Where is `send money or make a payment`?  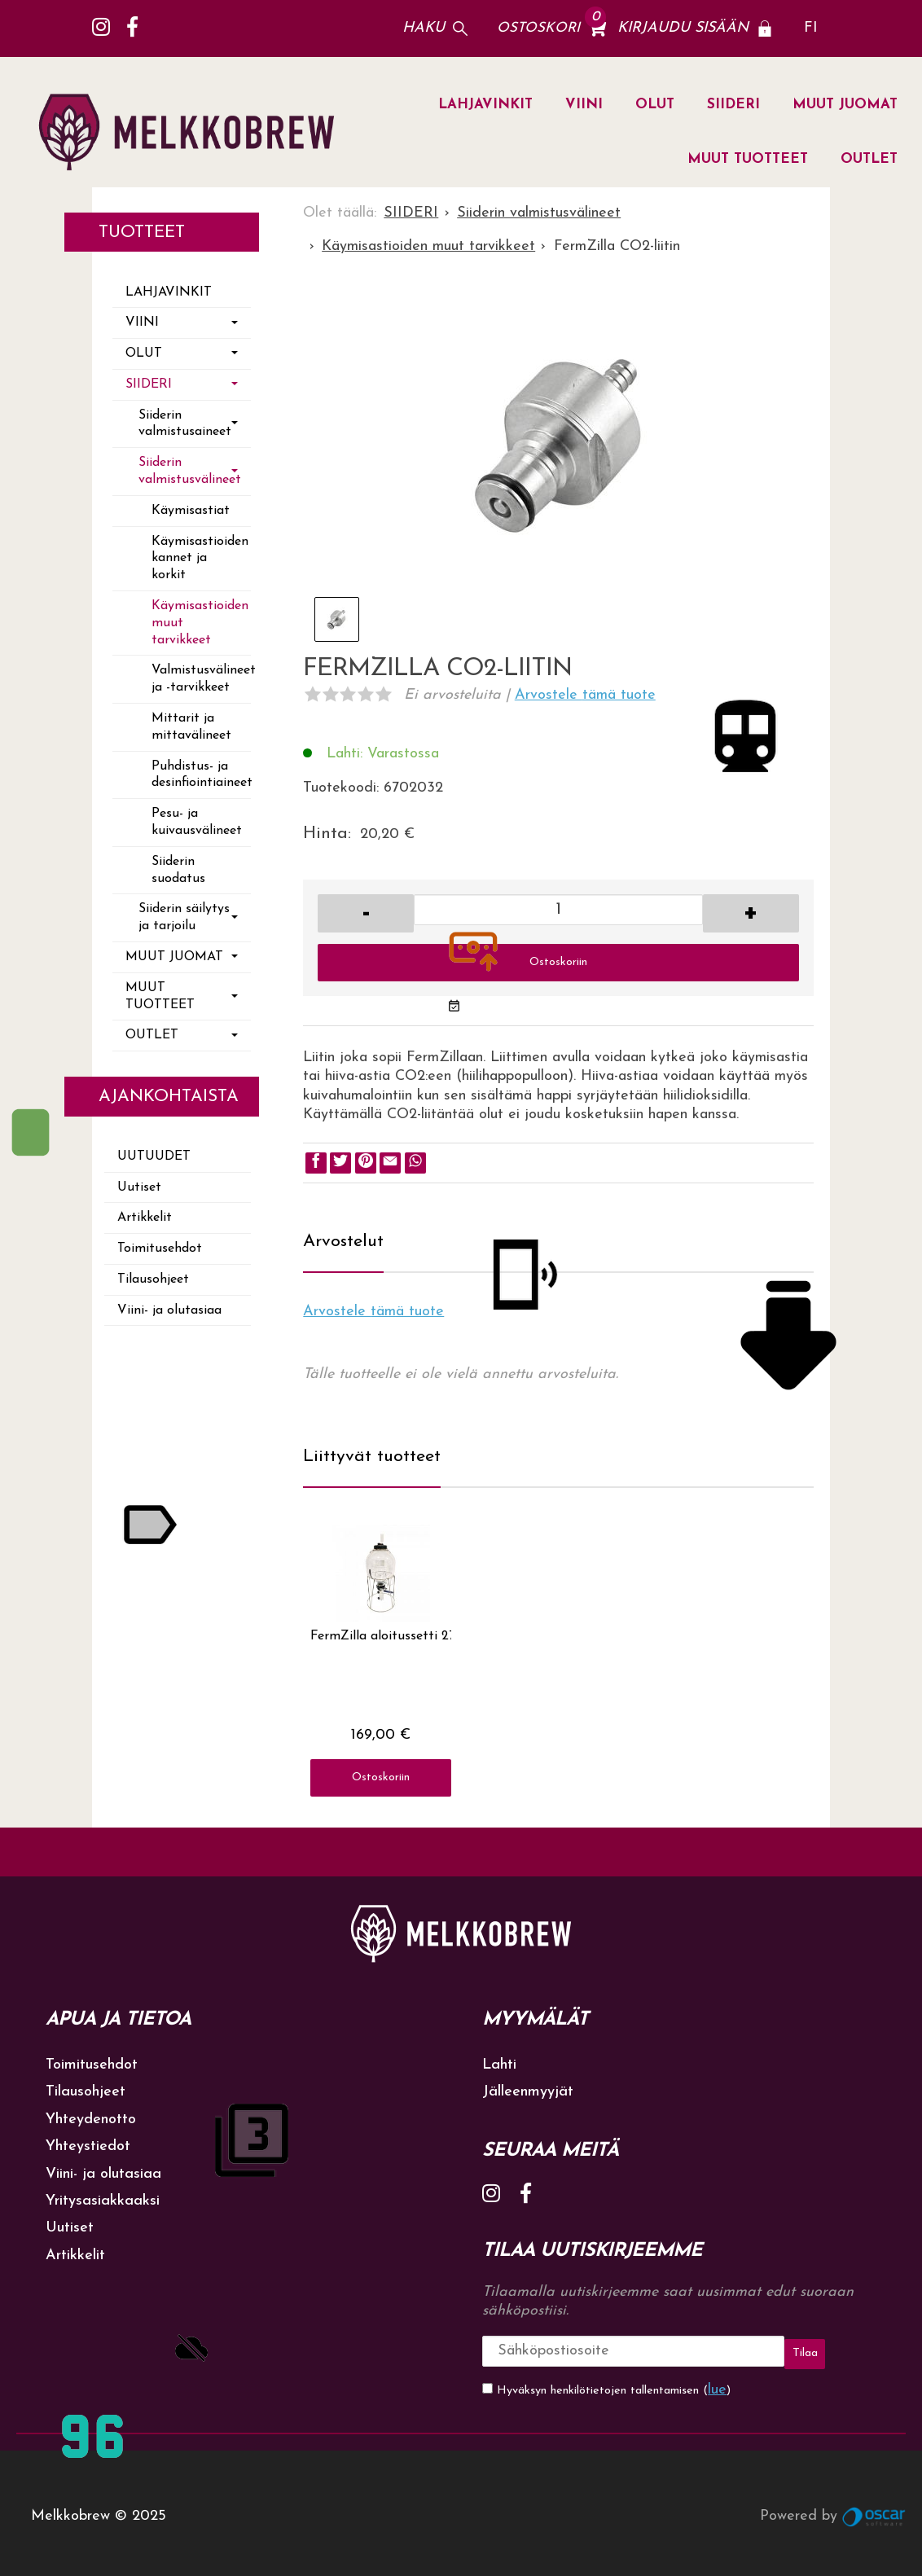 send money or make a payment is located at coordinates (473, 947).